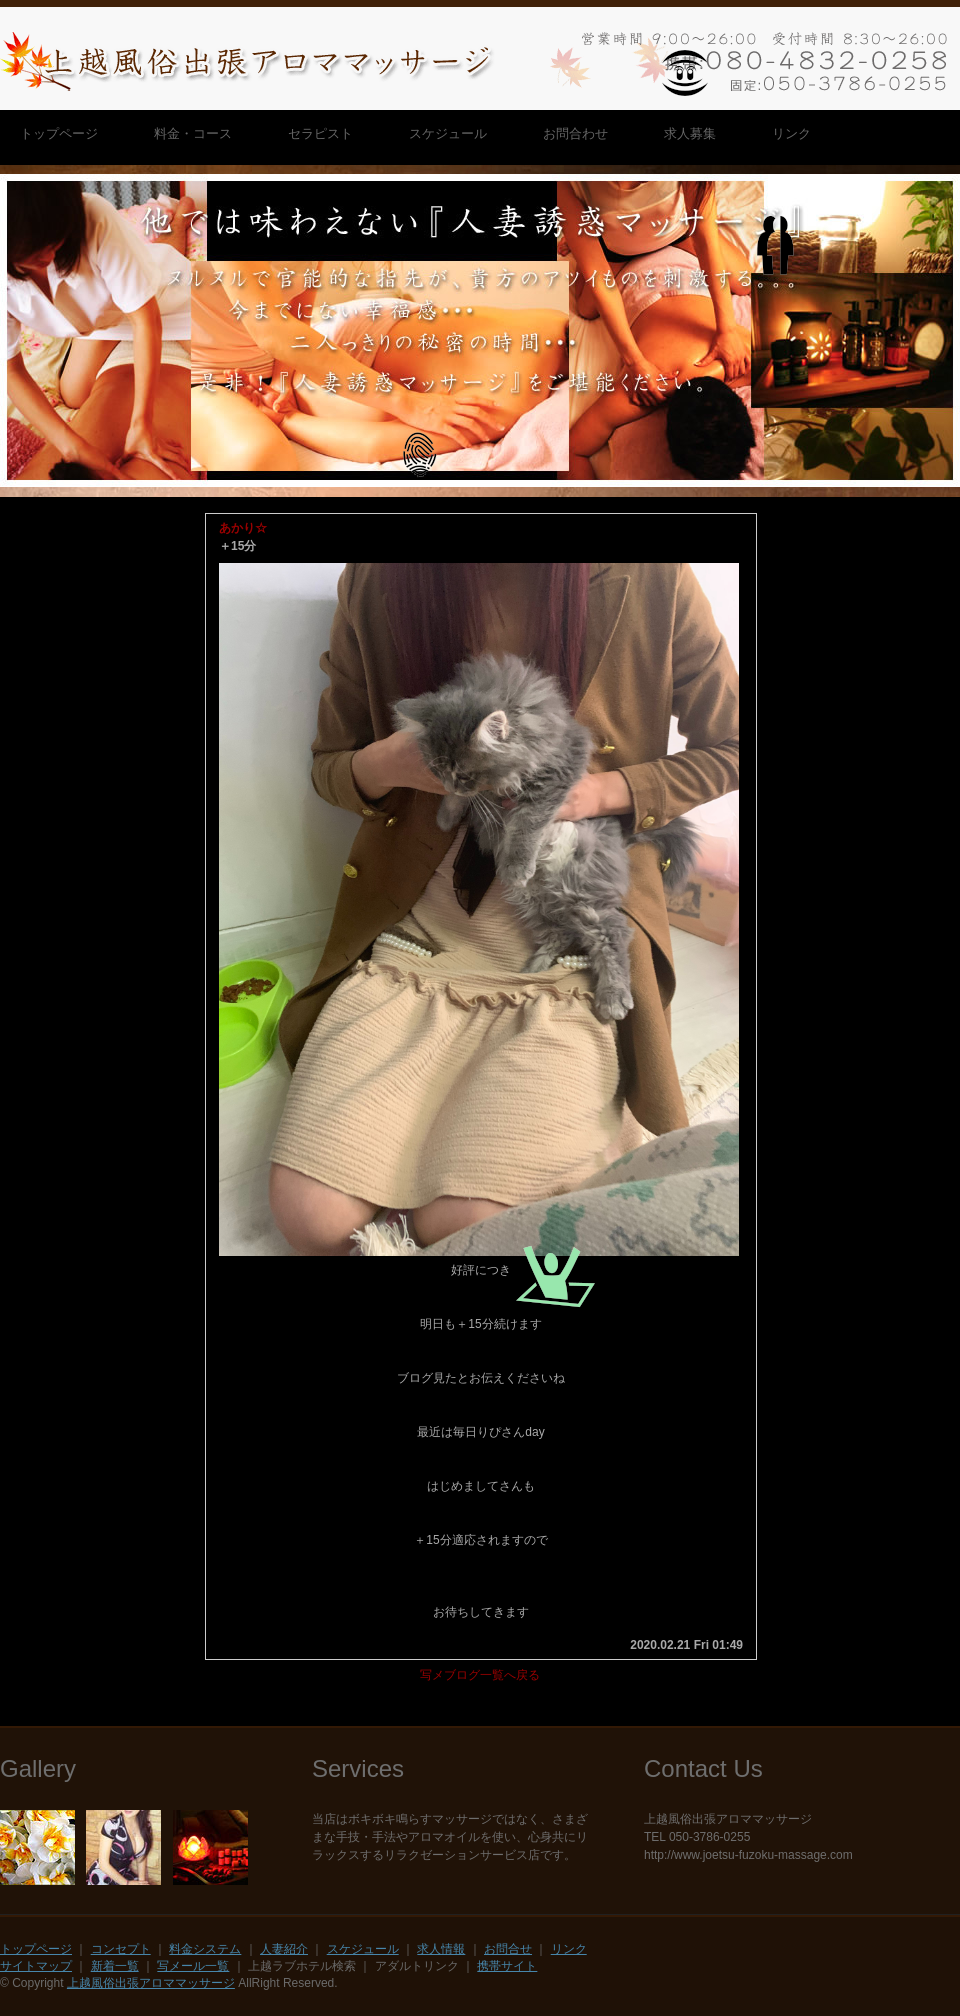  What do you see at coordinates (555, 1276) in the screenshot?
I see `access a hidden passage or secret area` at bounding box center [555, 1276].